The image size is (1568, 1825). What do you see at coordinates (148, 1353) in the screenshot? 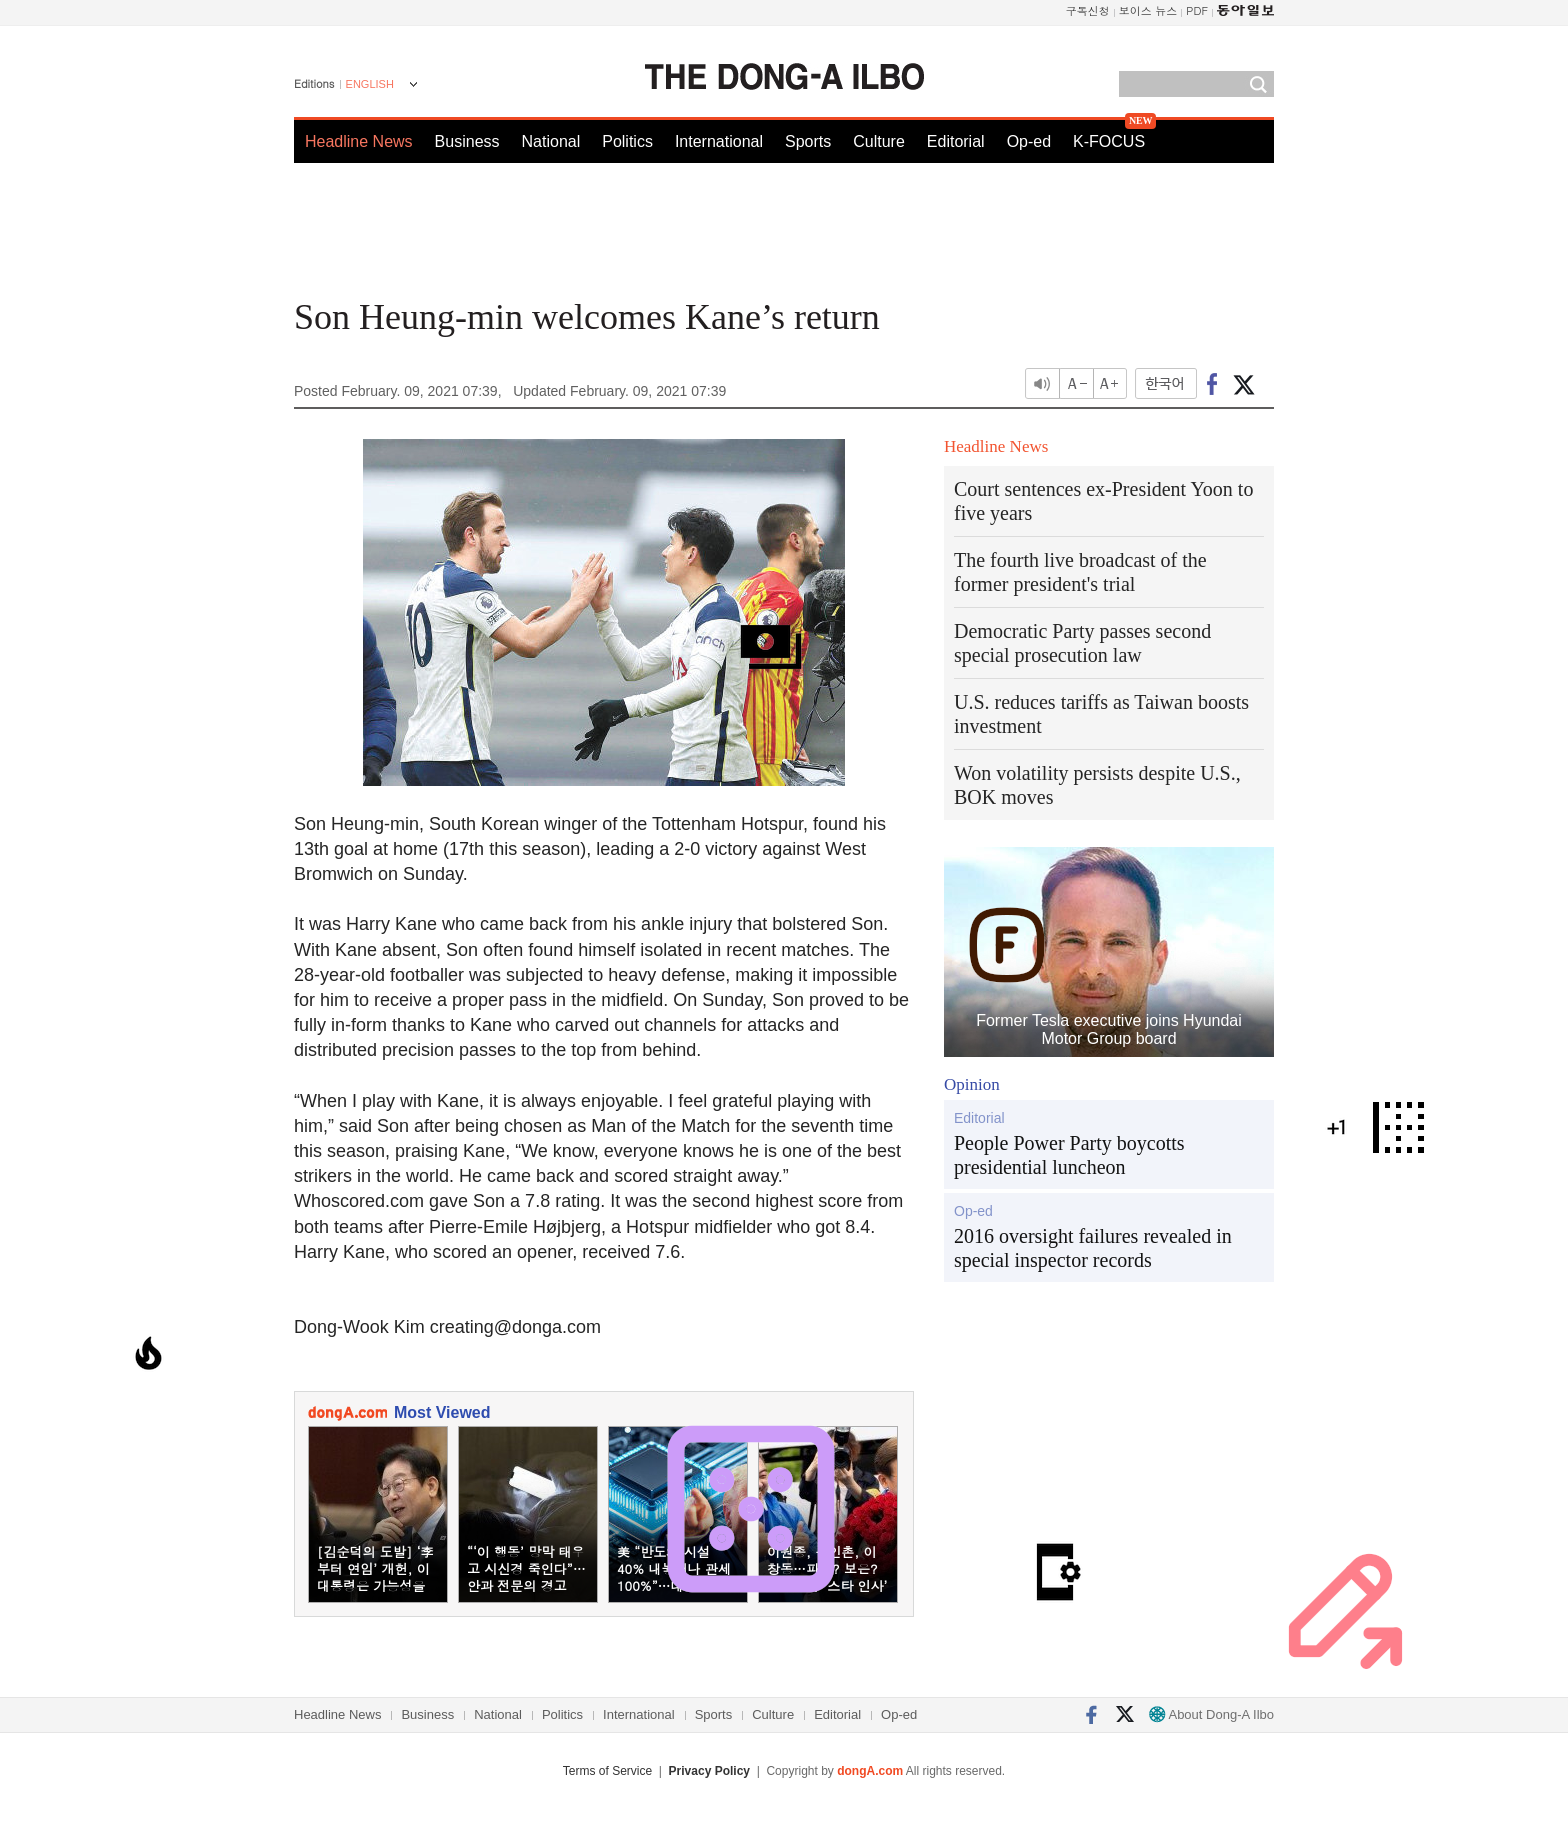
I see `locate nearby fire stations` at bounding box center [148, 1353].